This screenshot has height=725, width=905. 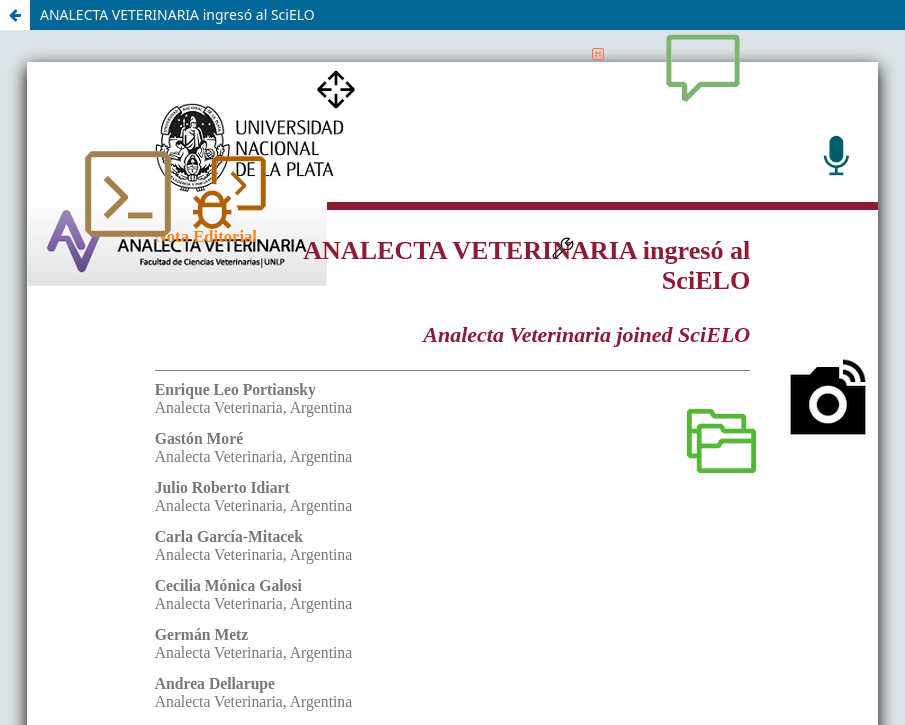 What do you see at coordinates (828, 397) in the screenshot?
I see `connect to a wireless or linked camera` at bounding box center [828, 397].